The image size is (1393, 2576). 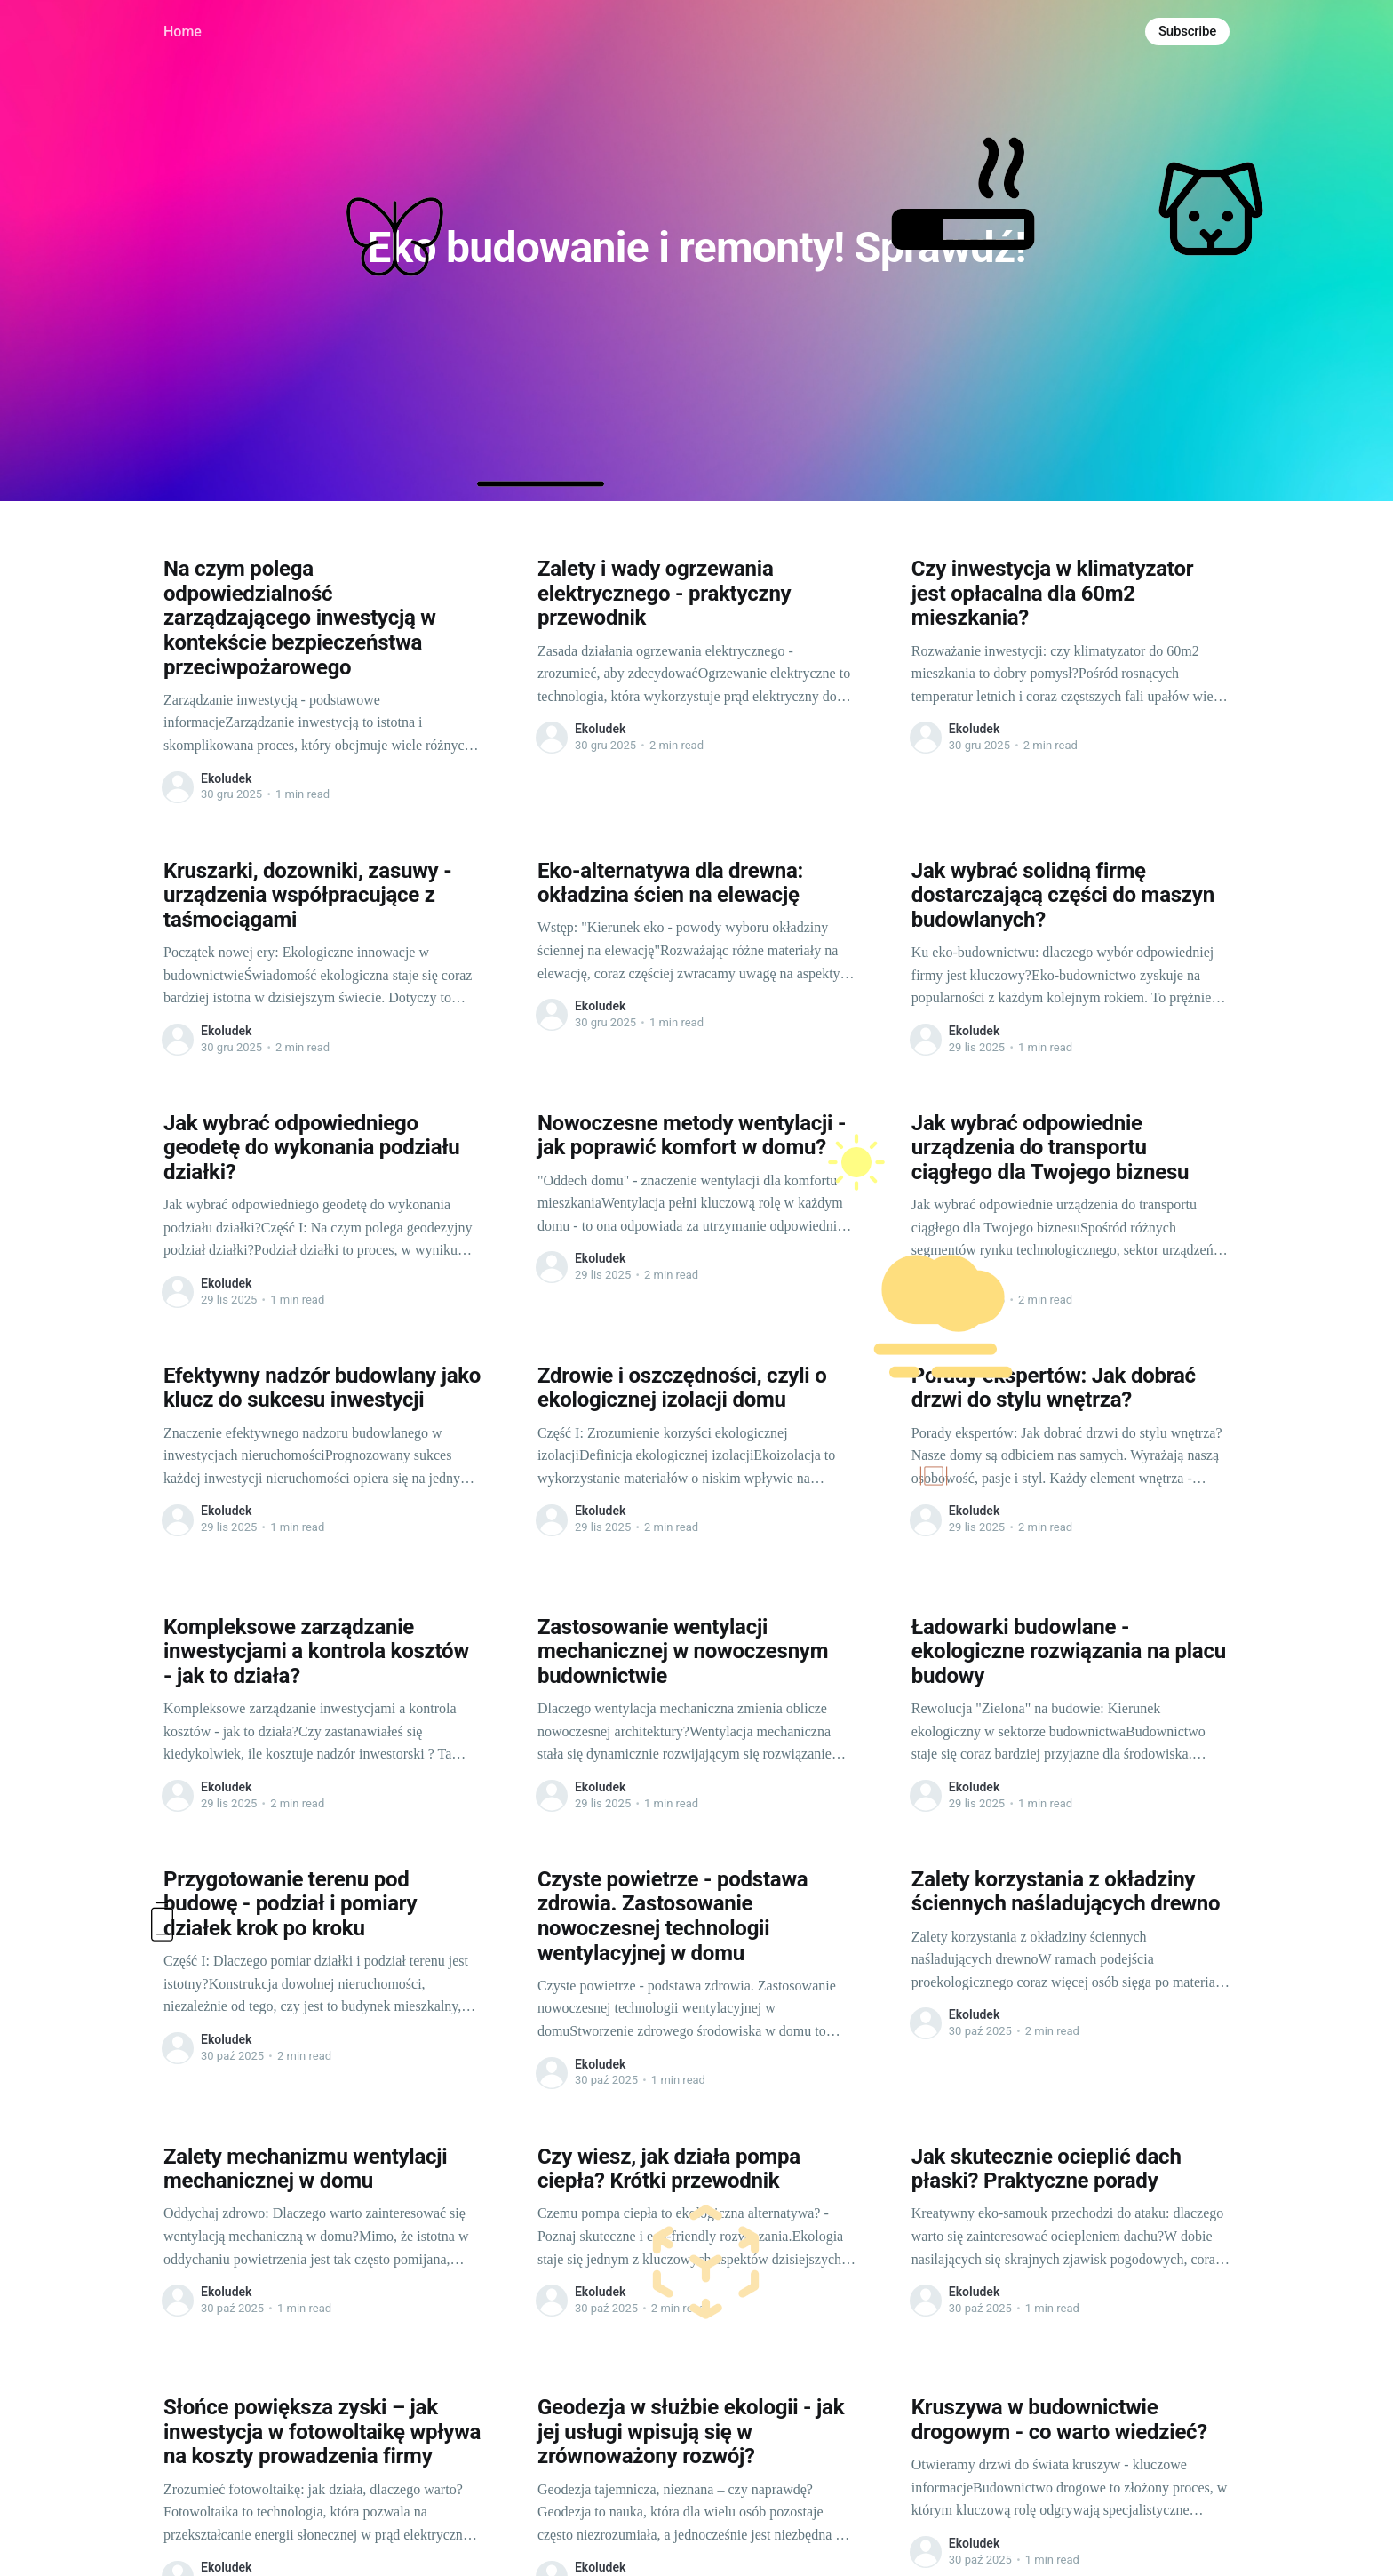 I want to click on start a slideshow presentation, so click(x=934, y=1476).